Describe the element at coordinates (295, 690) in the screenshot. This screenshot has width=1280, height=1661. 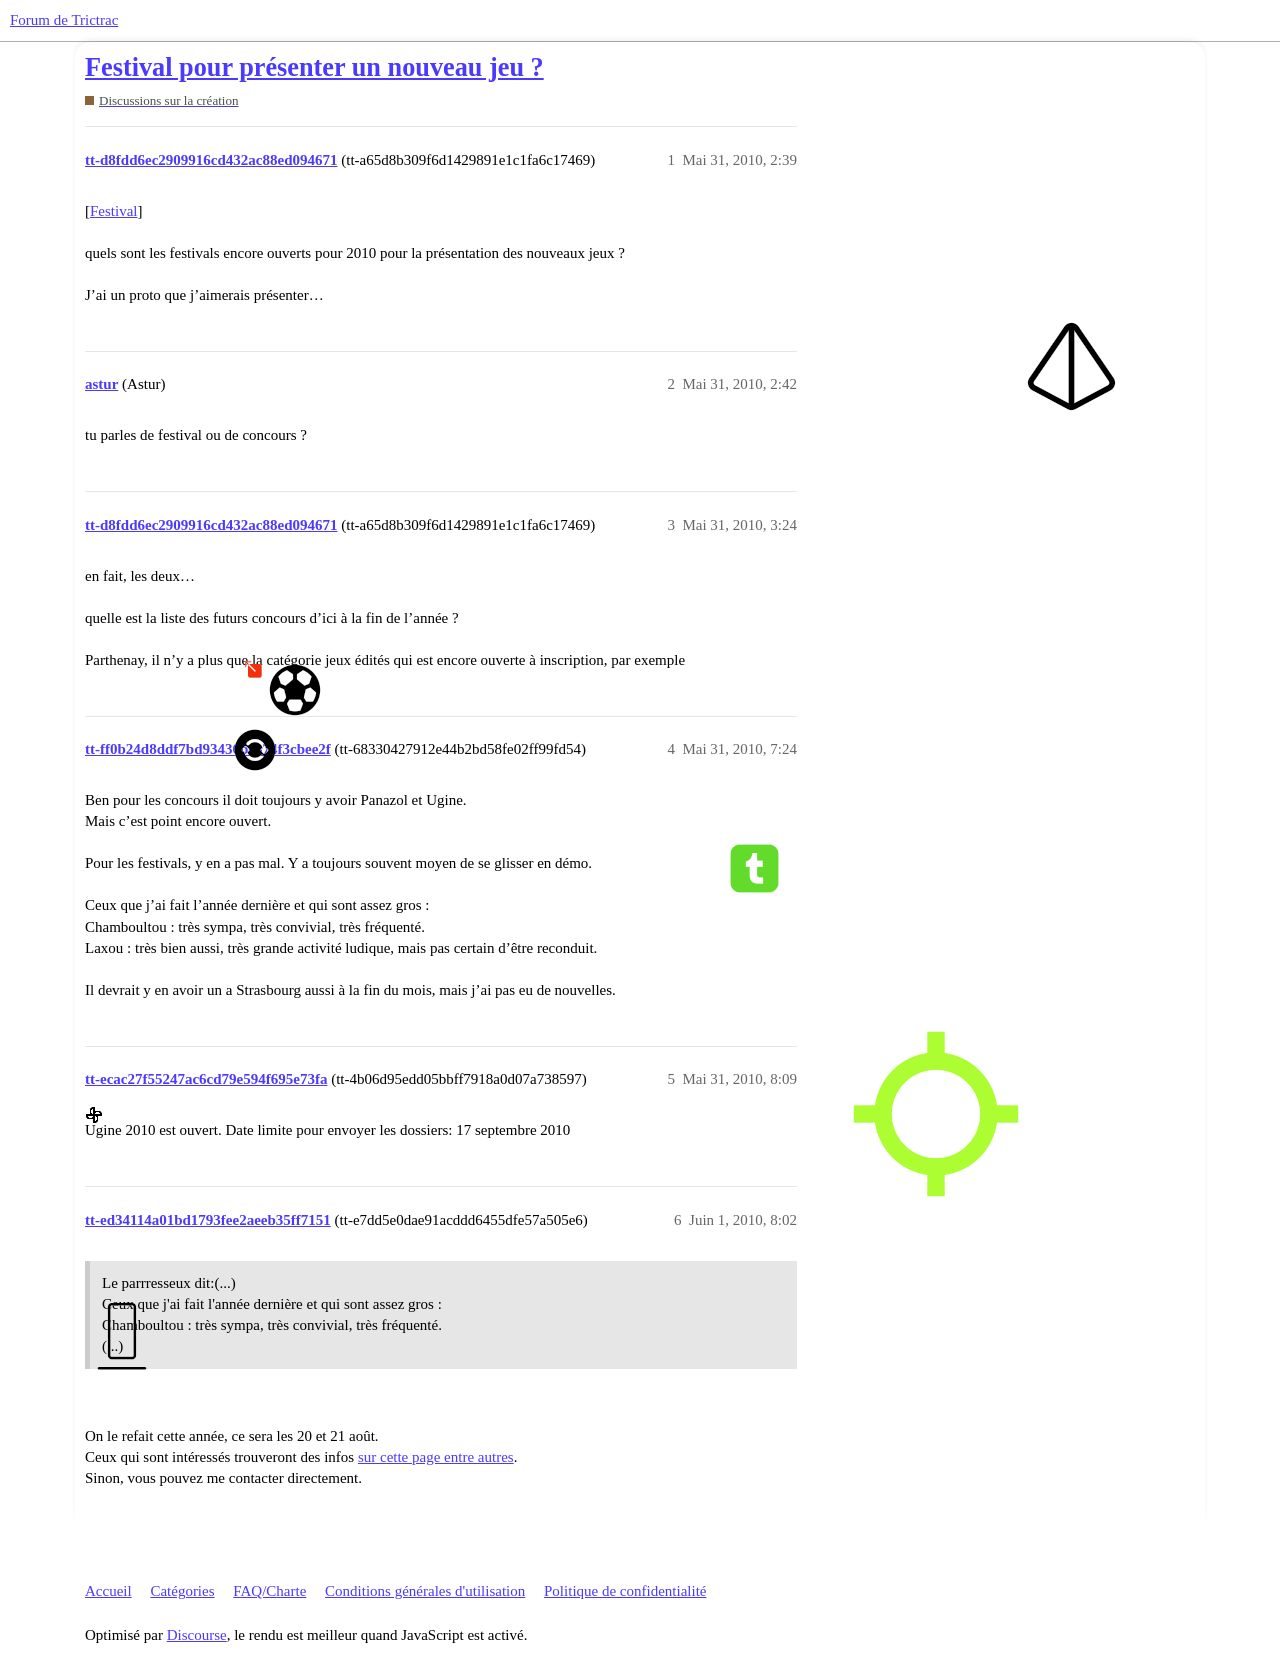
I see `view football or soccer content` at that location.